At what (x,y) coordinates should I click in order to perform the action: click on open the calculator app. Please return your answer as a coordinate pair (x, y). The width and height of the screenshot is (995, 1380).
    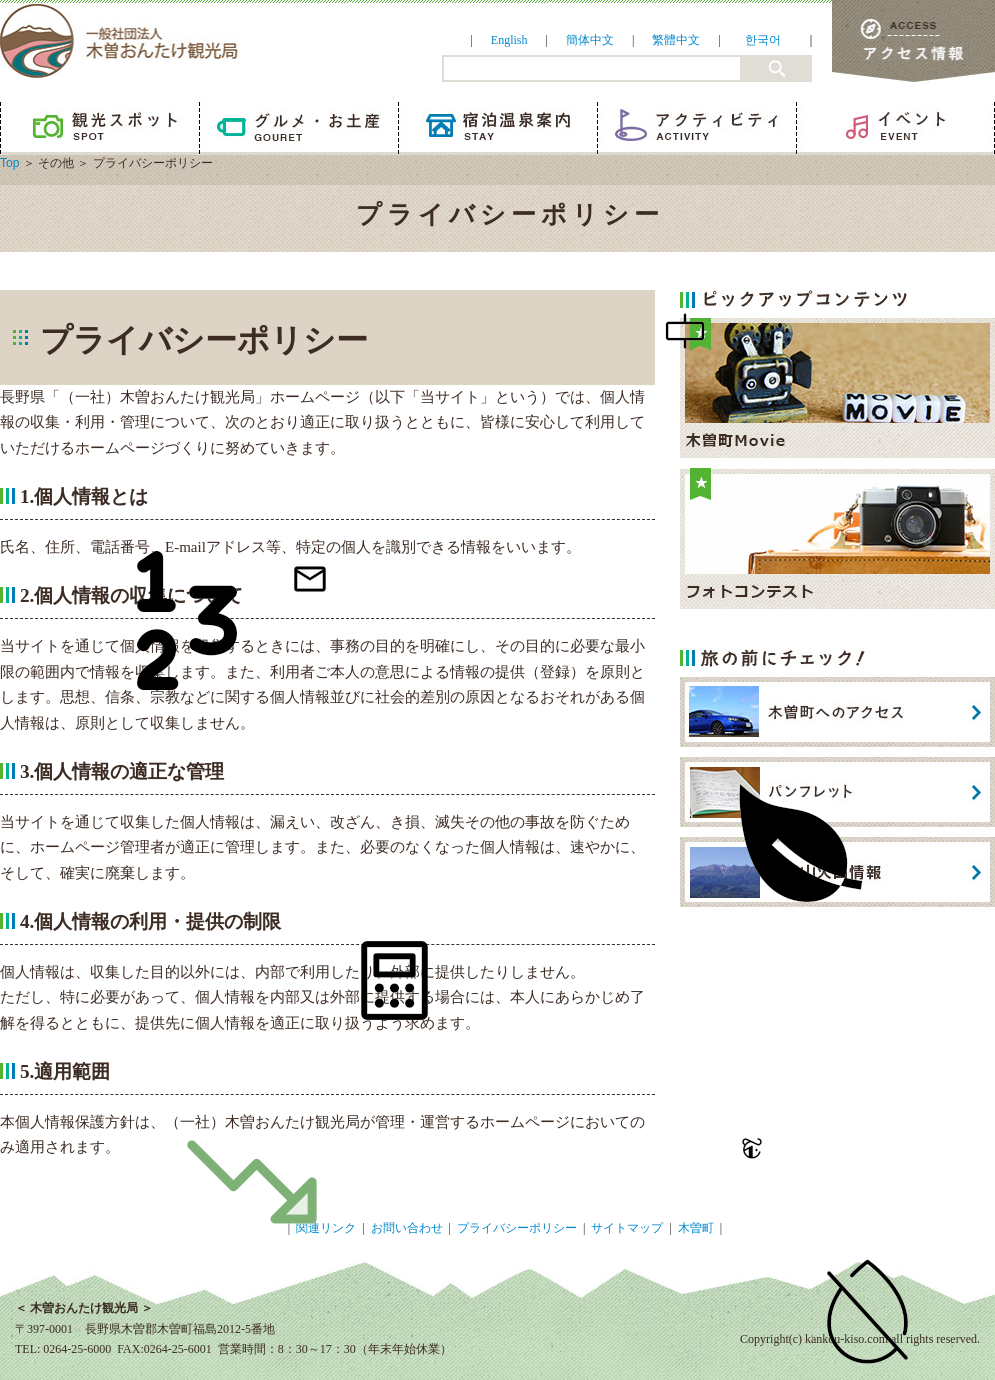
    Looking at the image, I should click on (394, 980).